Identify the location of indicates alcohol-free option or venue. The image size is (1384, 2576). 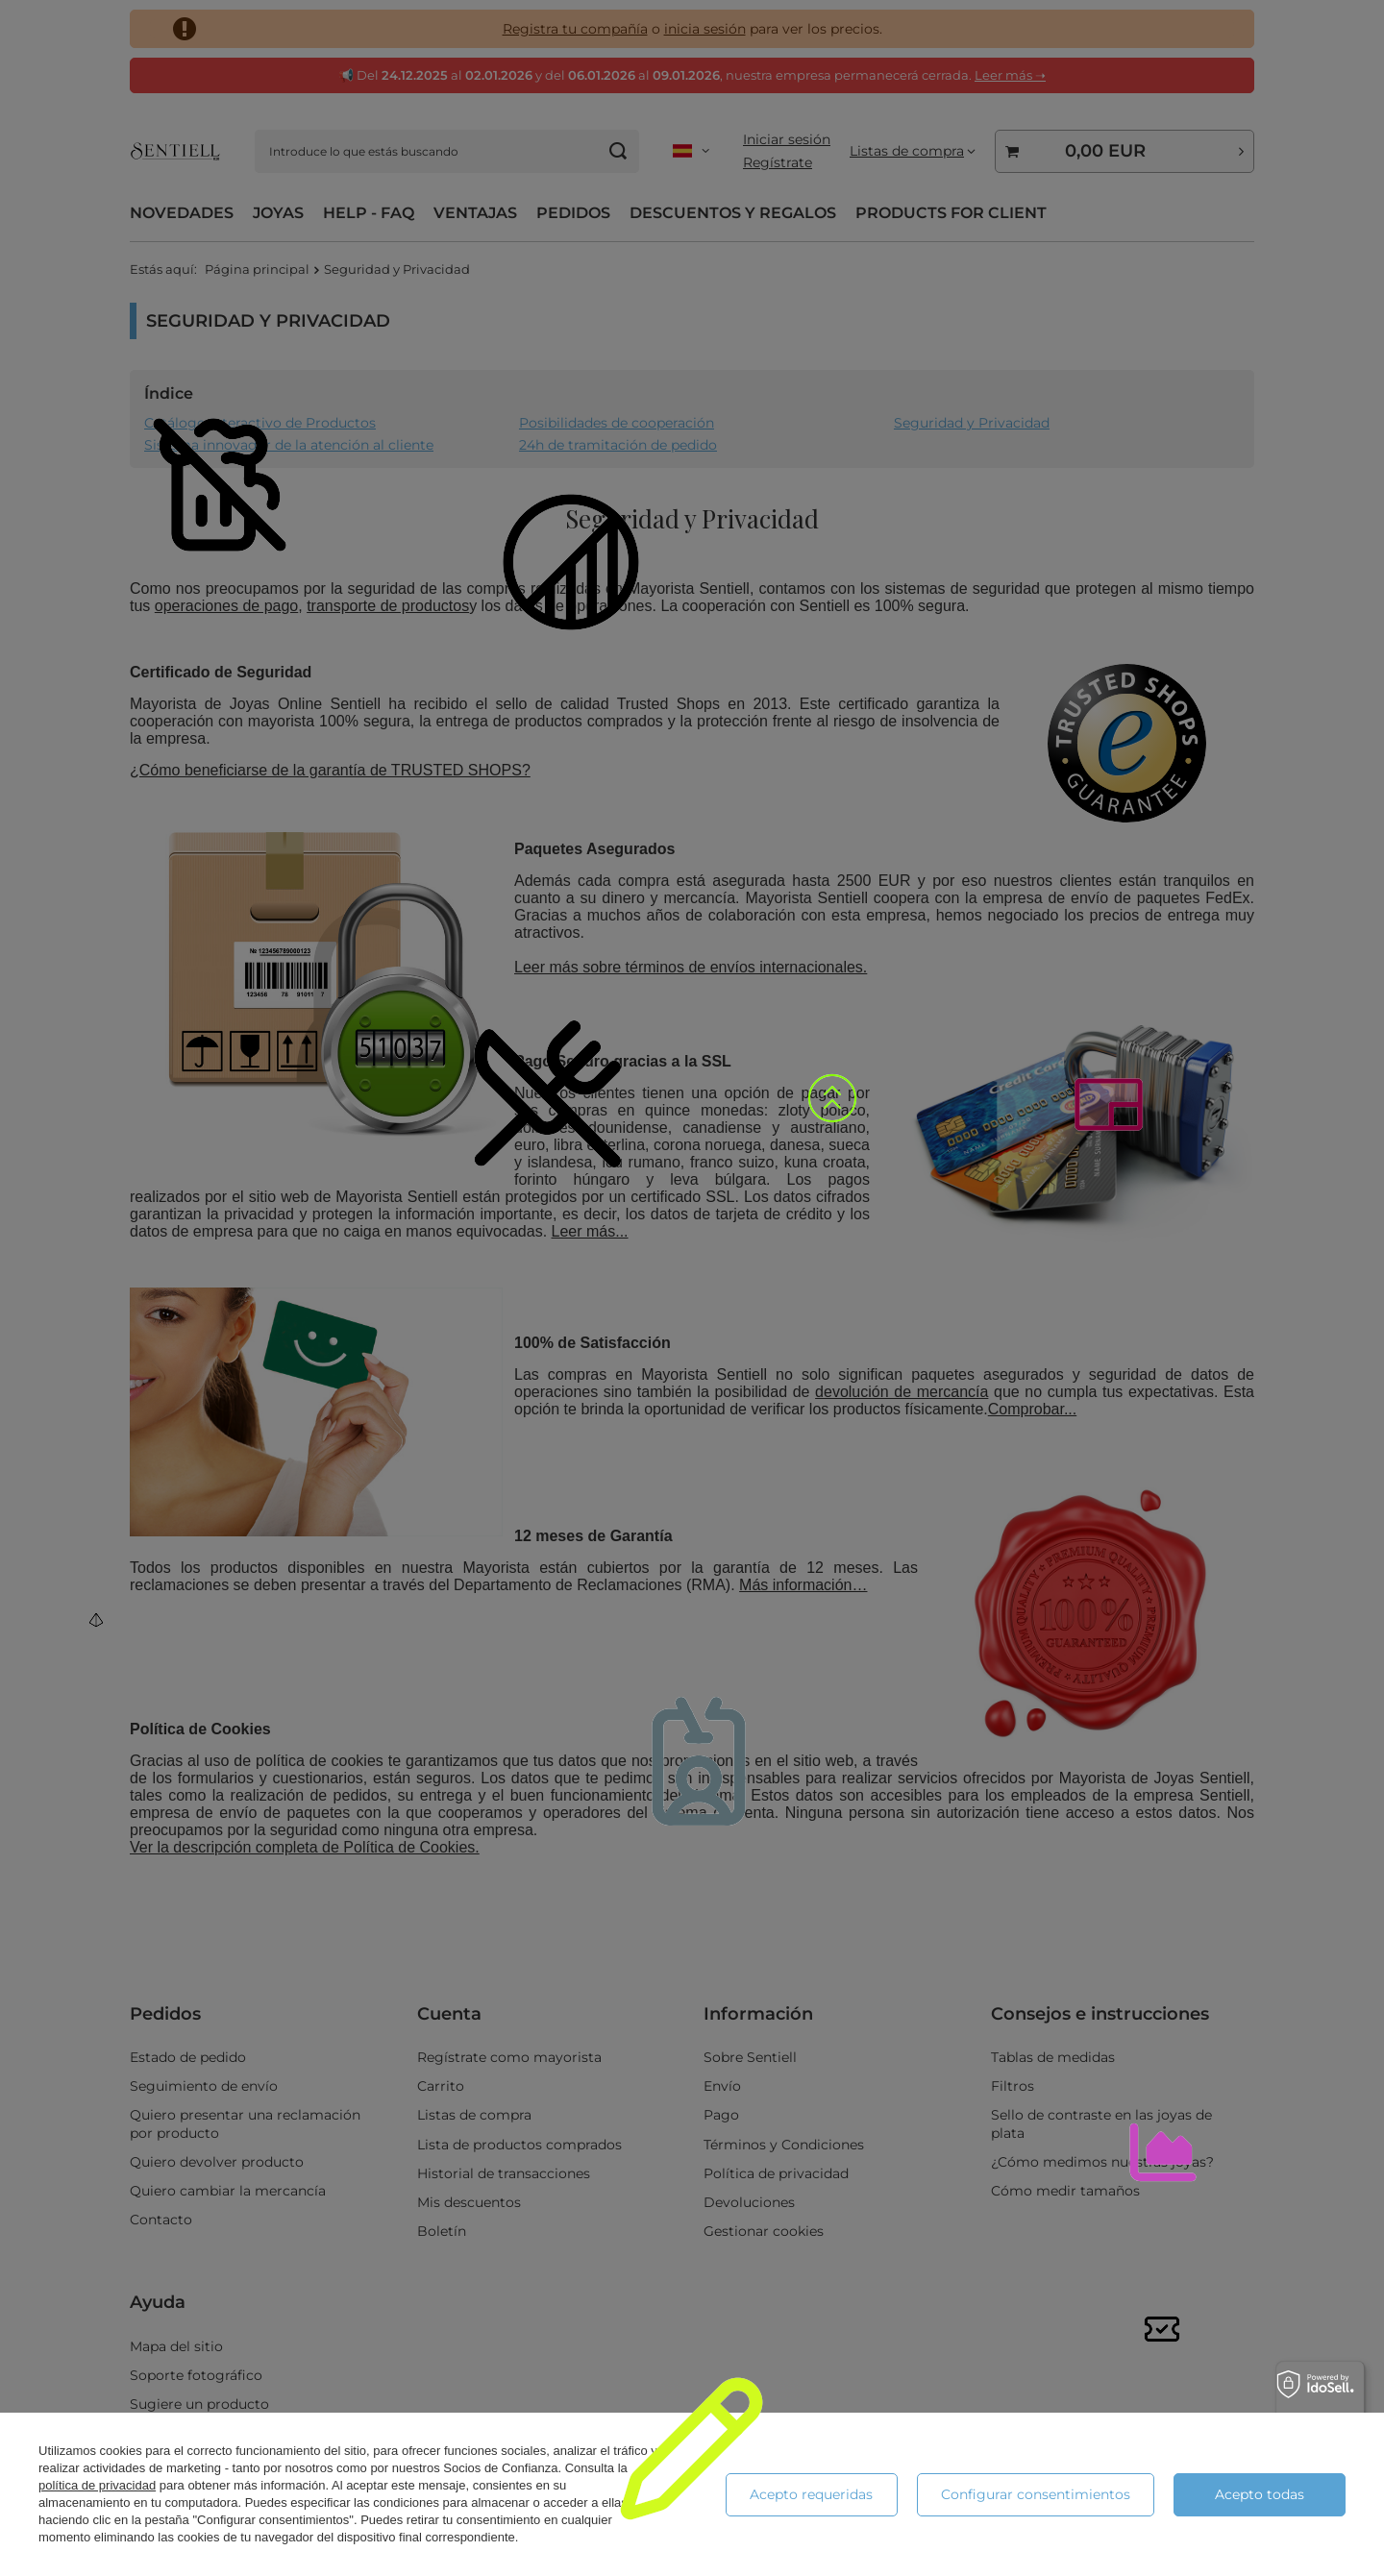
(219, 484).